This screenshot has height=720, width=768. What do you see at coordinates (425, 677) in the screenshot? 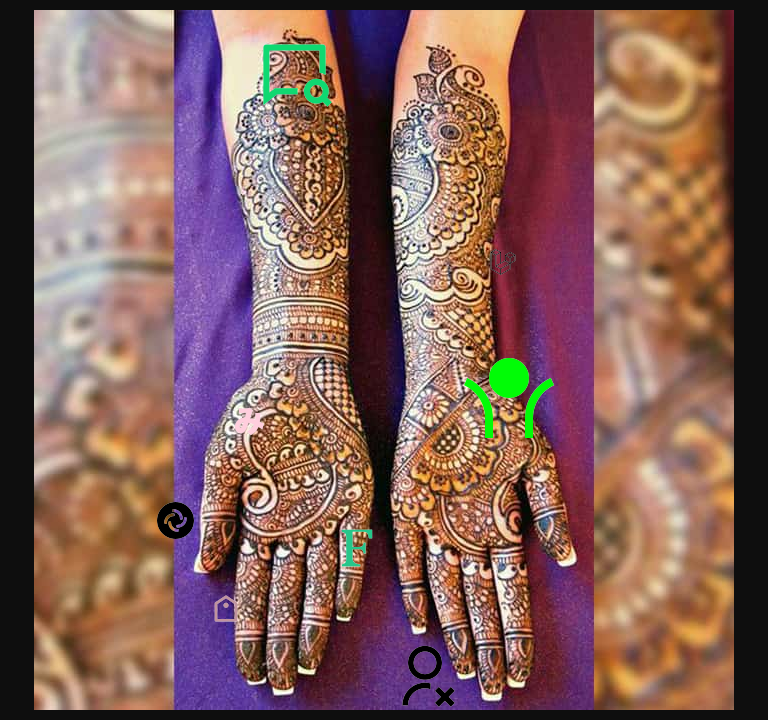
I see `unfollow a user` at bounding box center [425, 677].